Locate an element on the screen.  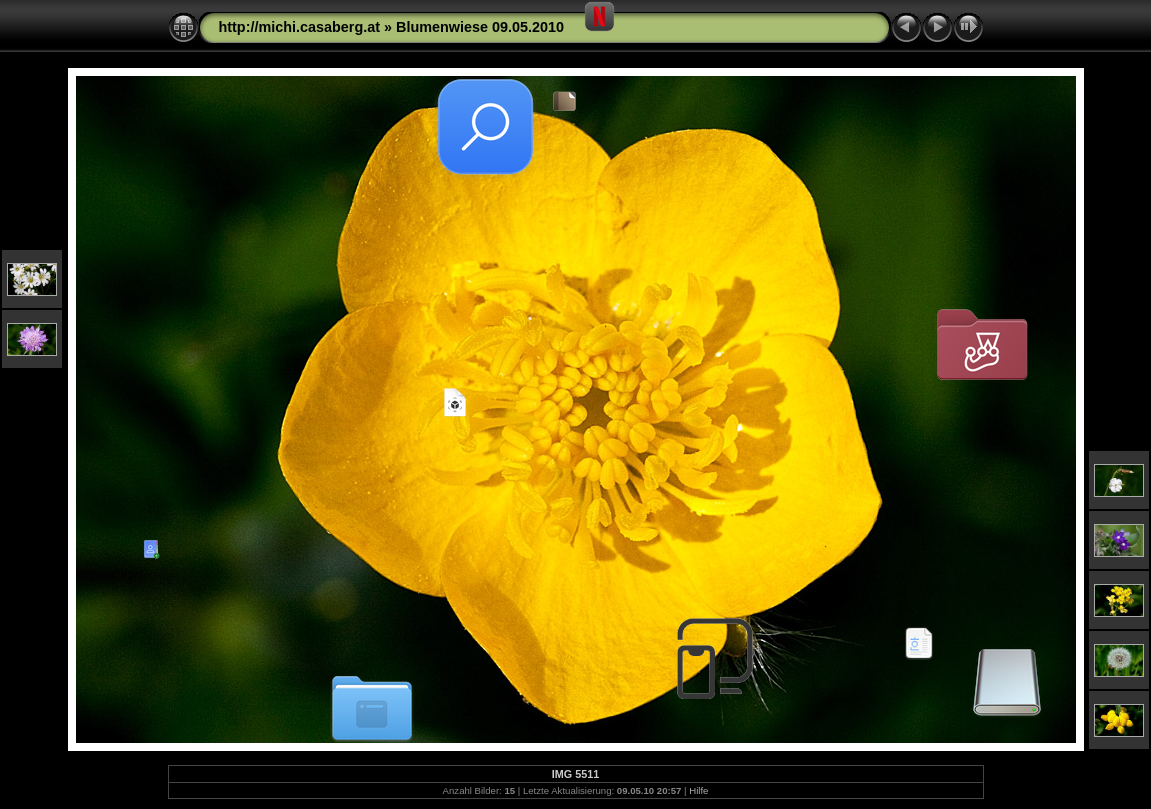
open Netflix app is located at coordinates (599, 16).